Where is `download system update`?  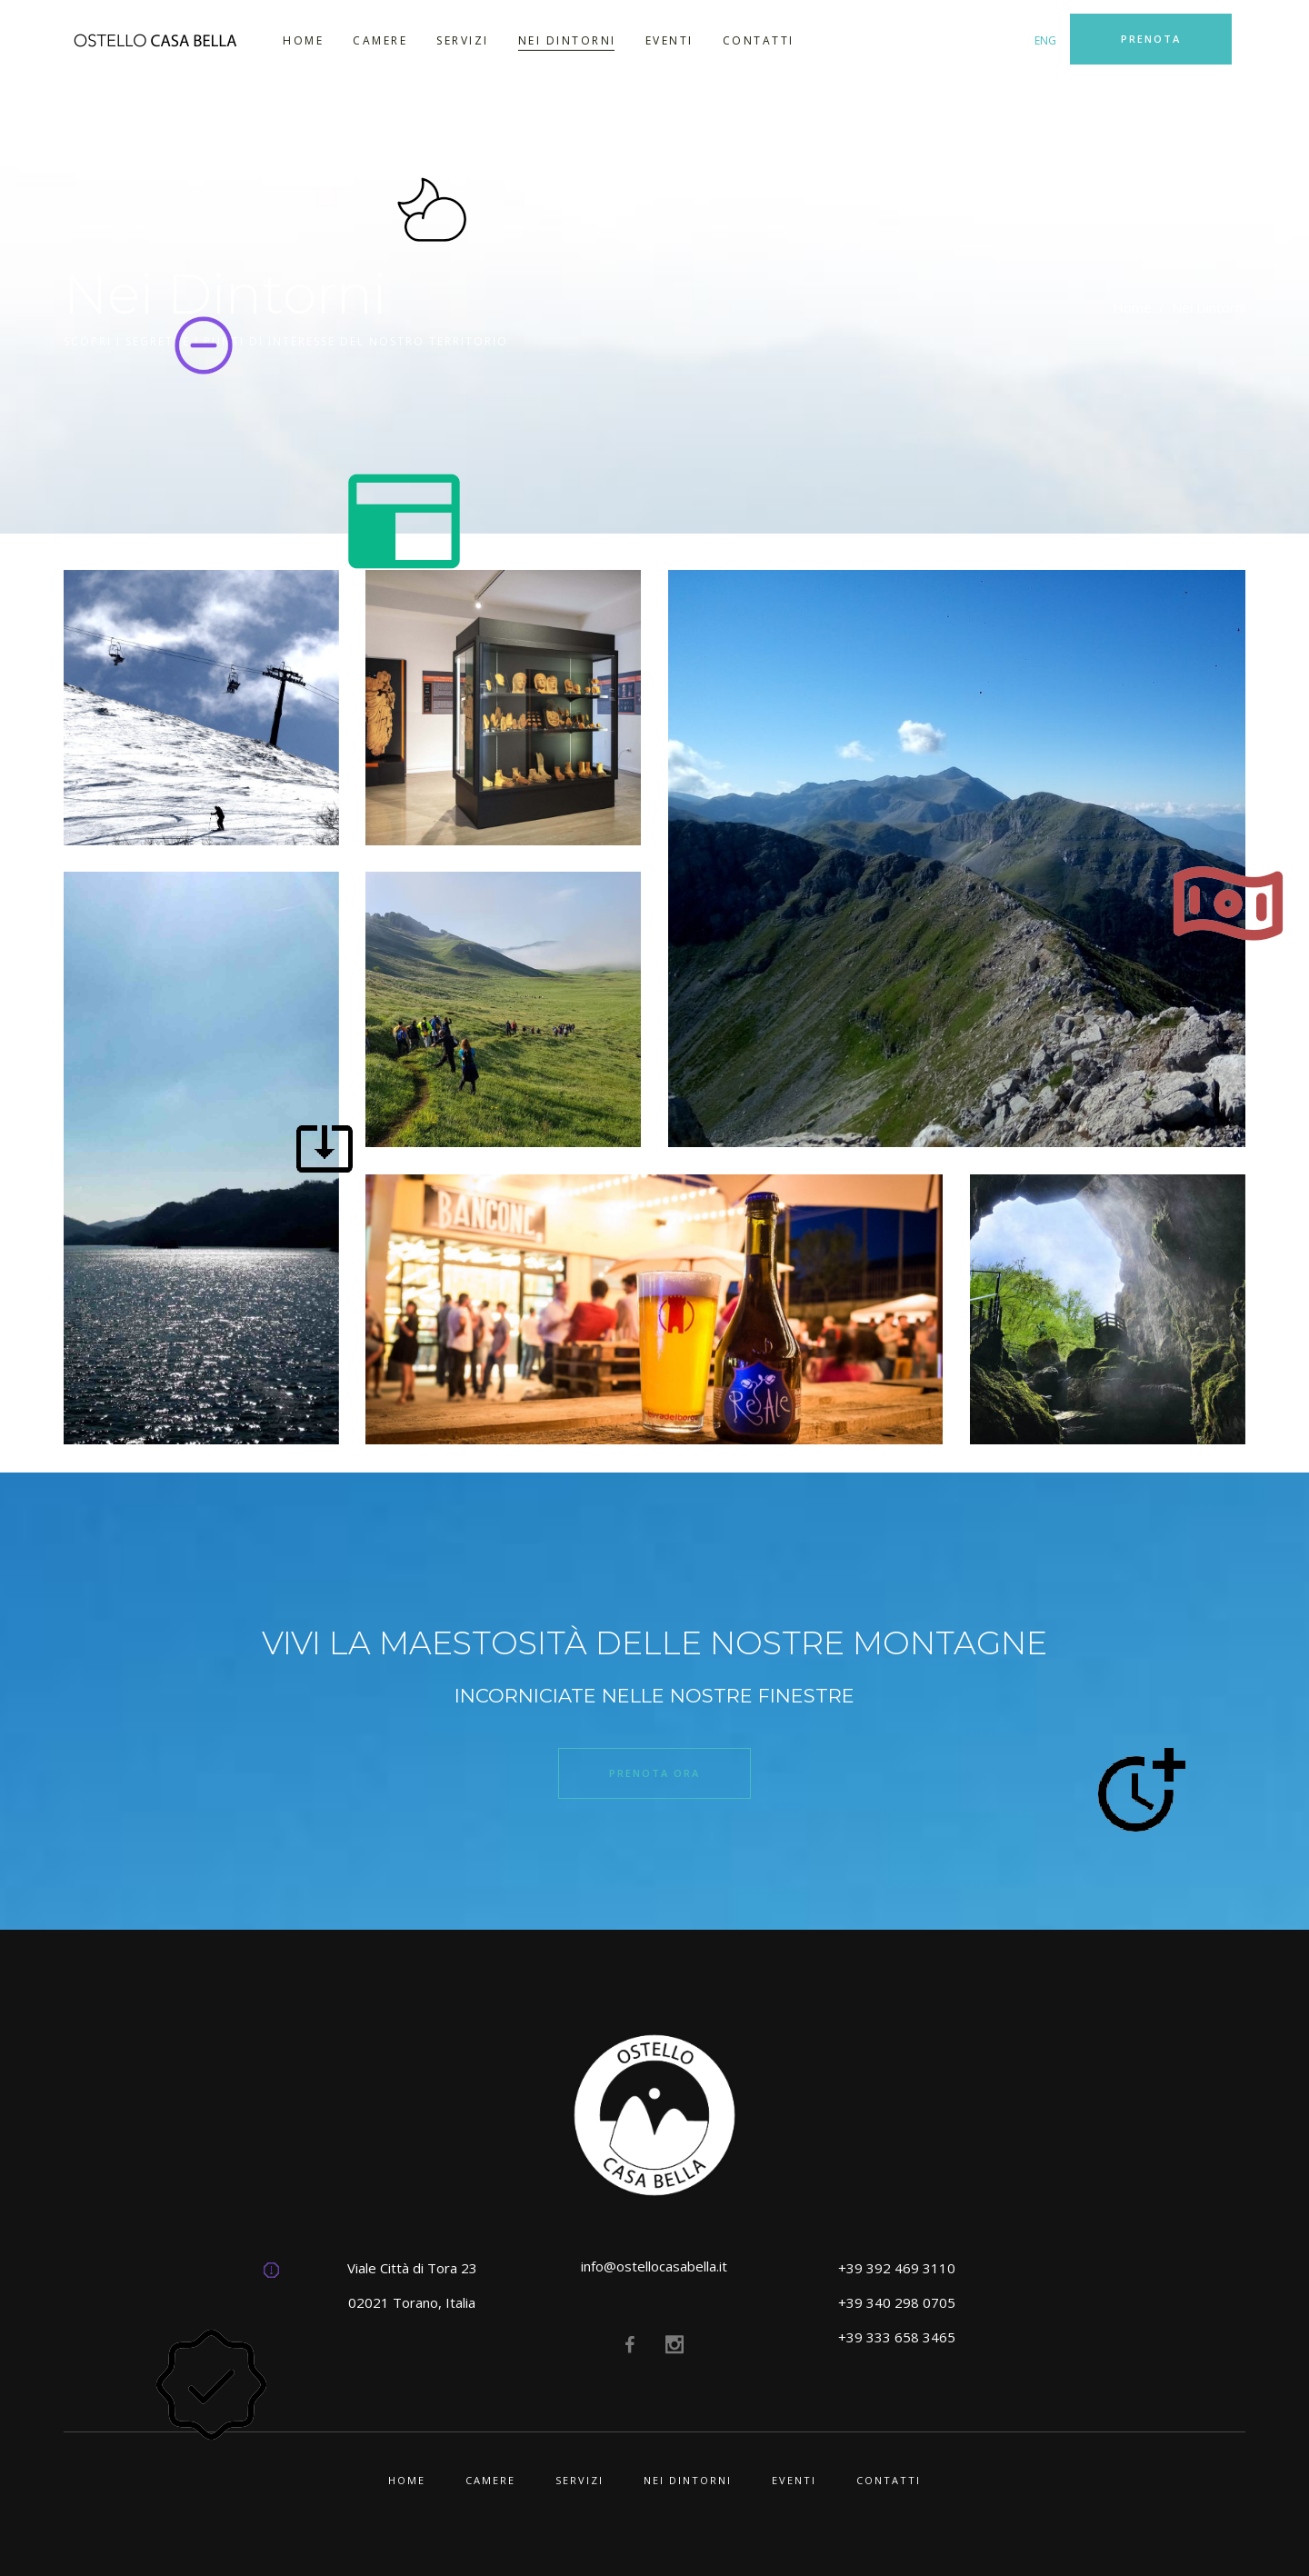
download system update is located at coordinates (325, 1149).